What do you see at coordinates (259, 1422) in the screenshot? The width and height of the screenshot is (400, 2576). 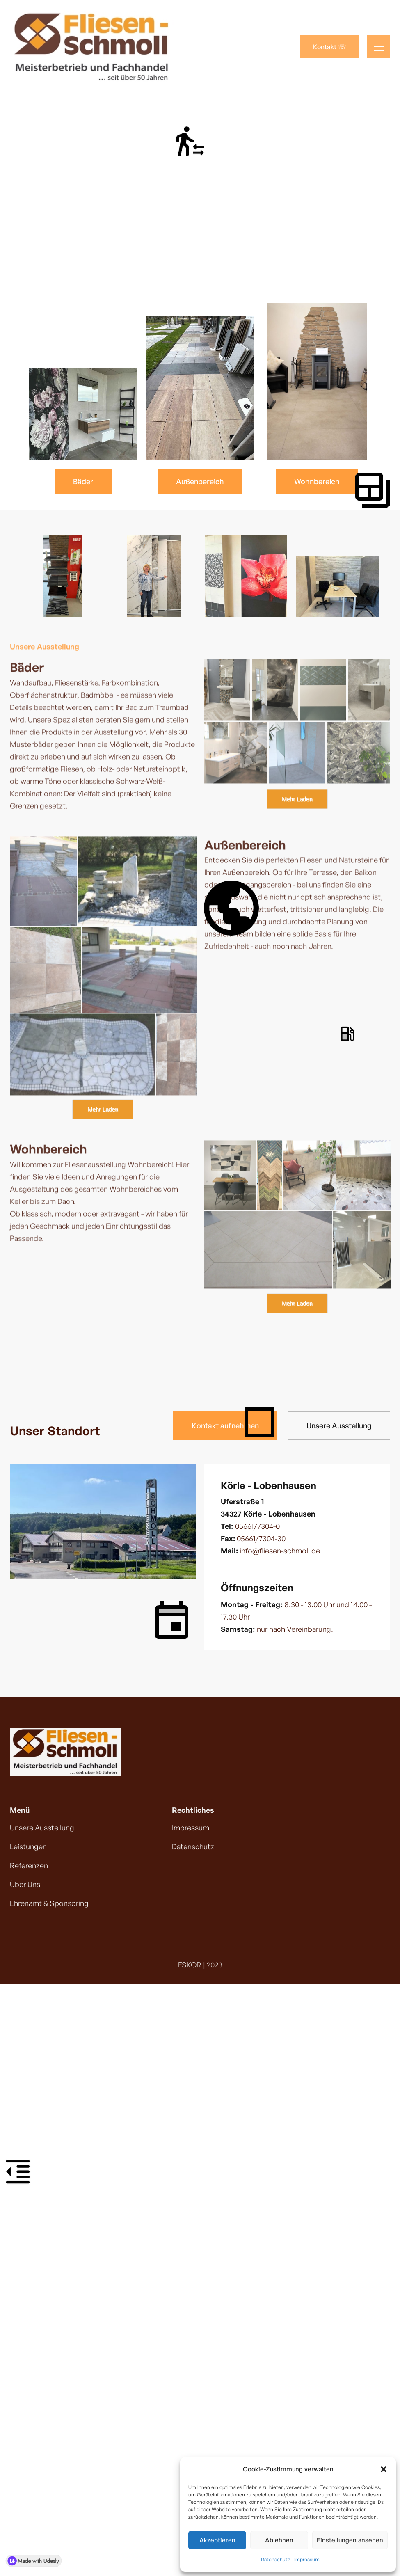 I see `unselected checkbox in a form or list` at bounding box center [259, 1422].